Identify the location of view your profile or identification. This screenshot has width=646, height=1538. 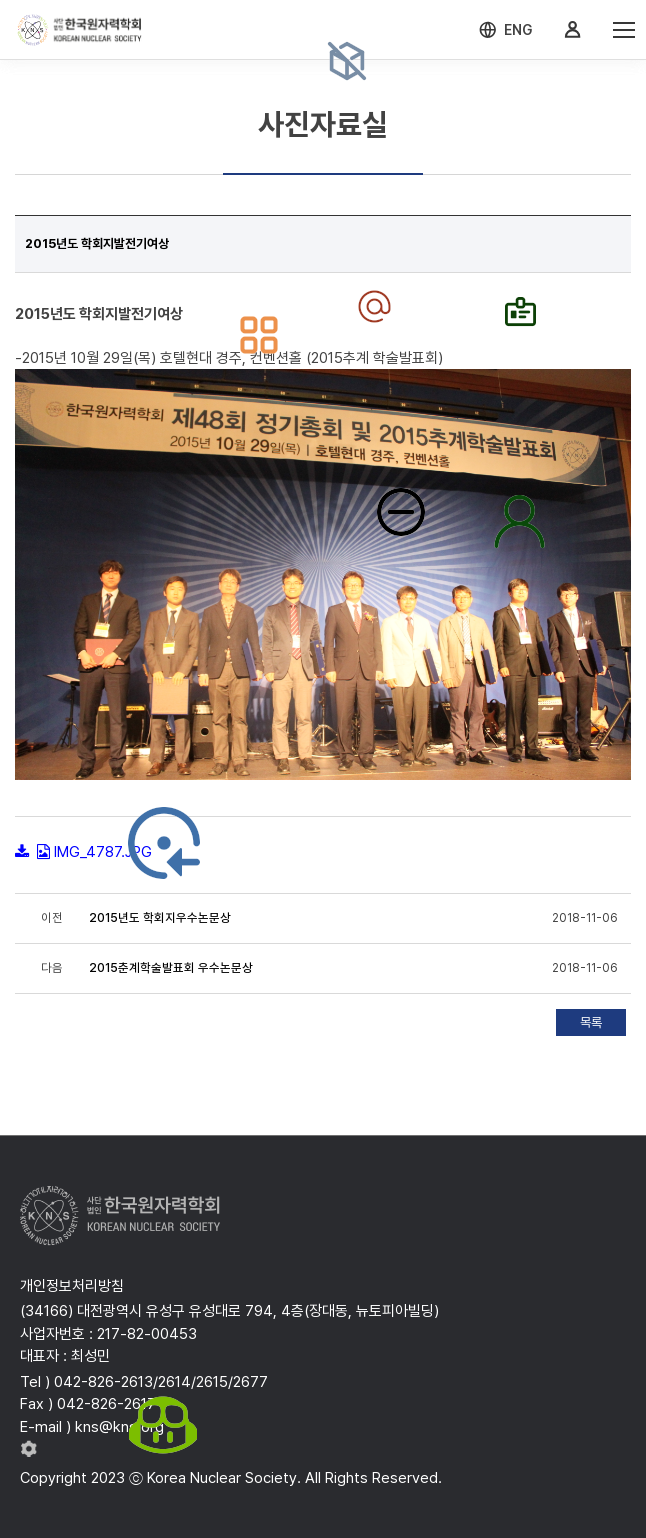
(520, 312).